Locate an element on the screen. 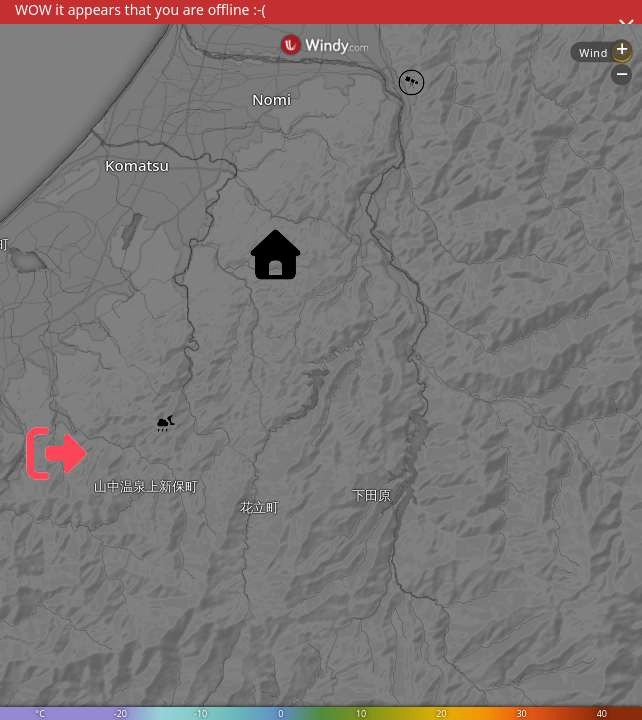  navigate to home screen is located at coordinates (275, 254).